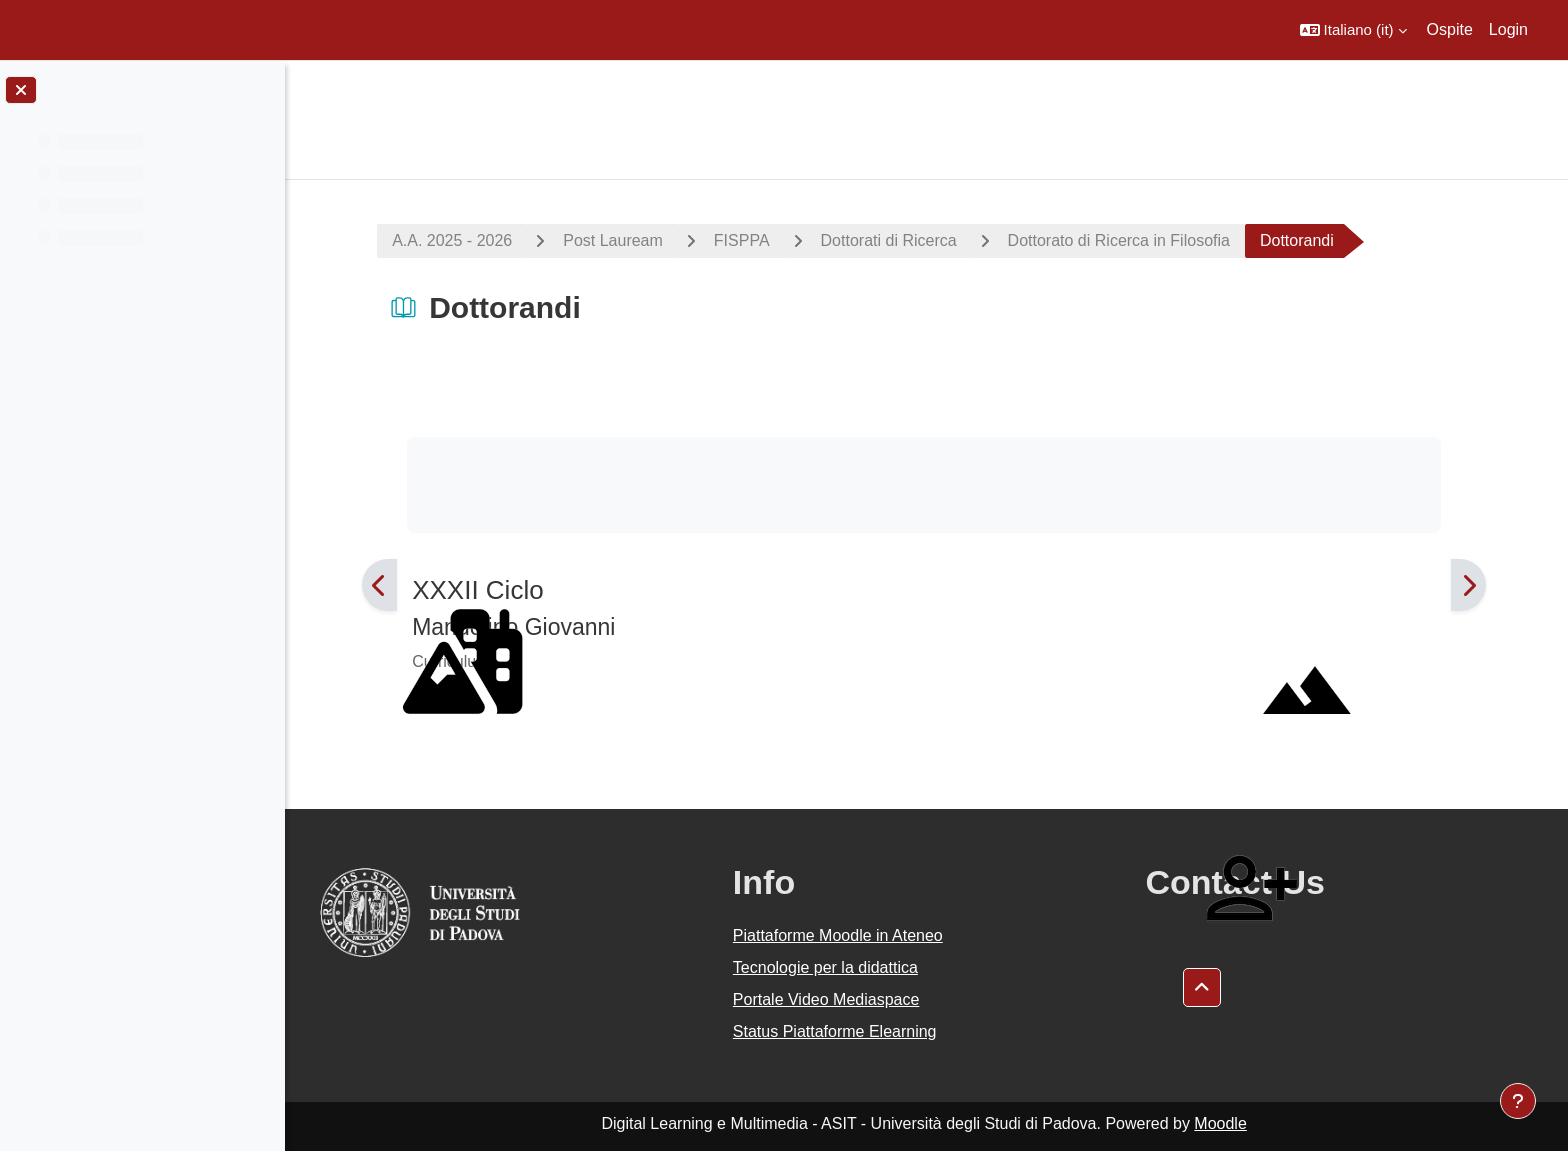  I want to click on view landscape or nature photos, so click(1307, 690).